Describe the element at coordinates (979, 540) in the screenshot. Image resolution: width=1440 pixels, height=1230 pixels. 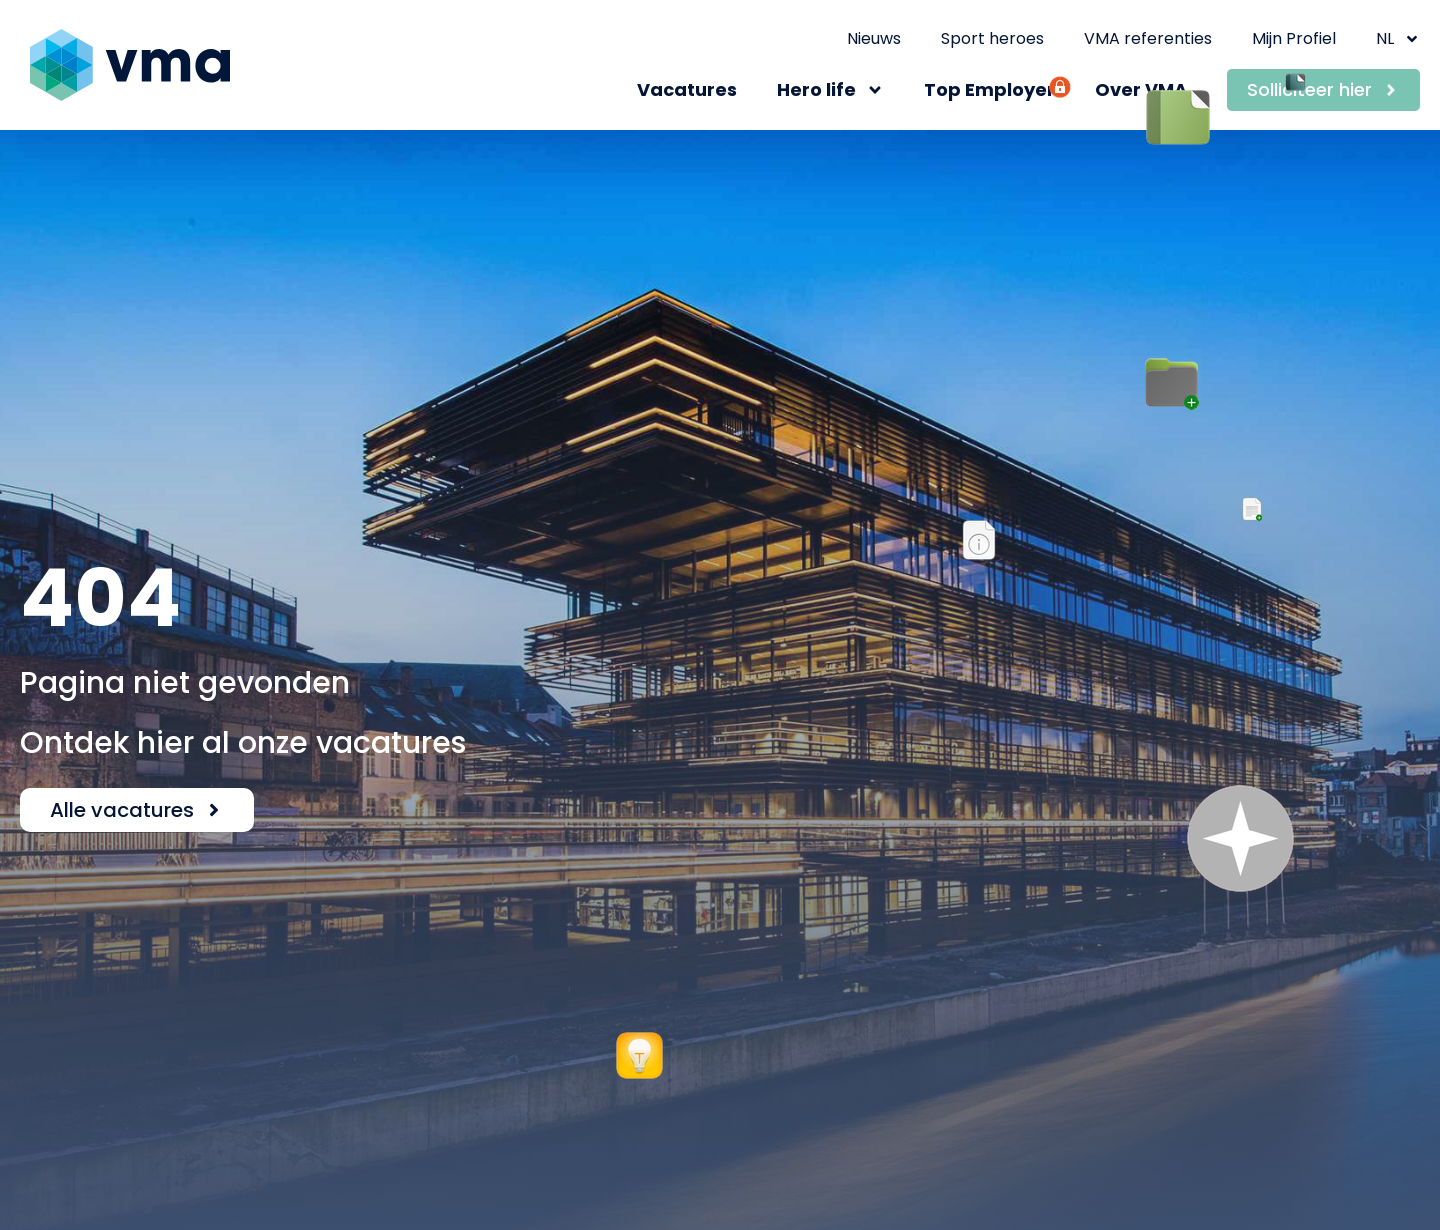
I see `open the readme documentation file` at that location.